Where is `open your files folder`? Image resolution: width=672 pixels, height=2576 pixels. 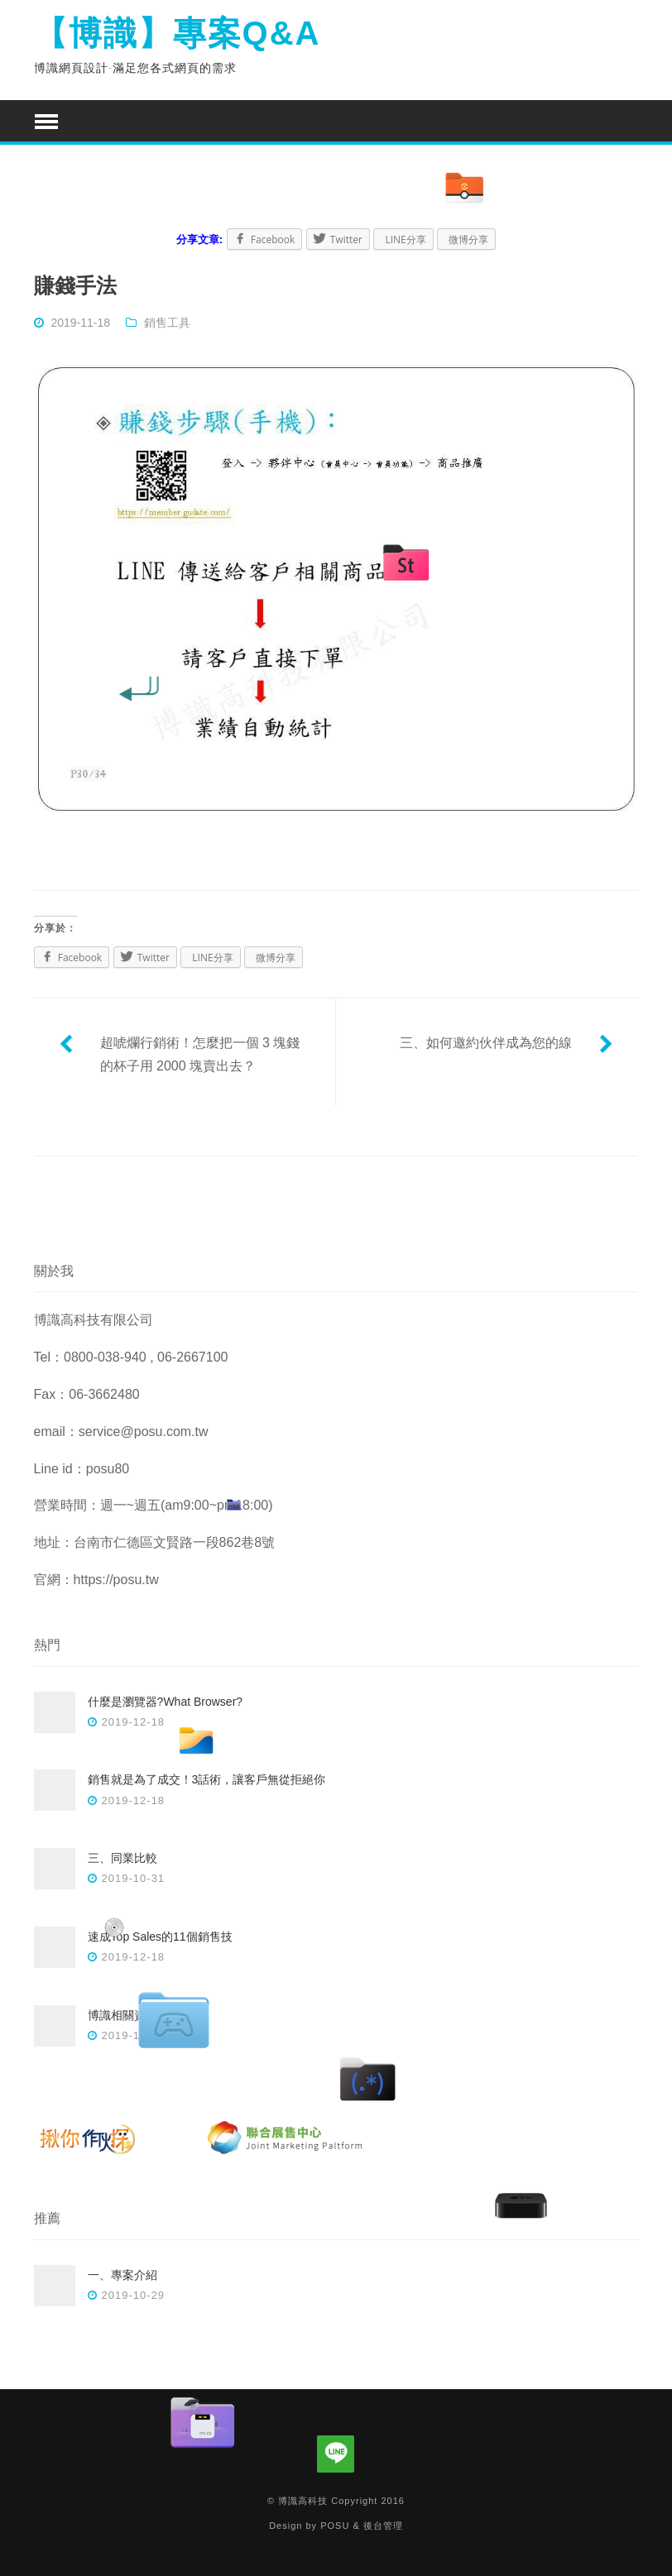 open your files folder is located at coordinates (196, 1741).